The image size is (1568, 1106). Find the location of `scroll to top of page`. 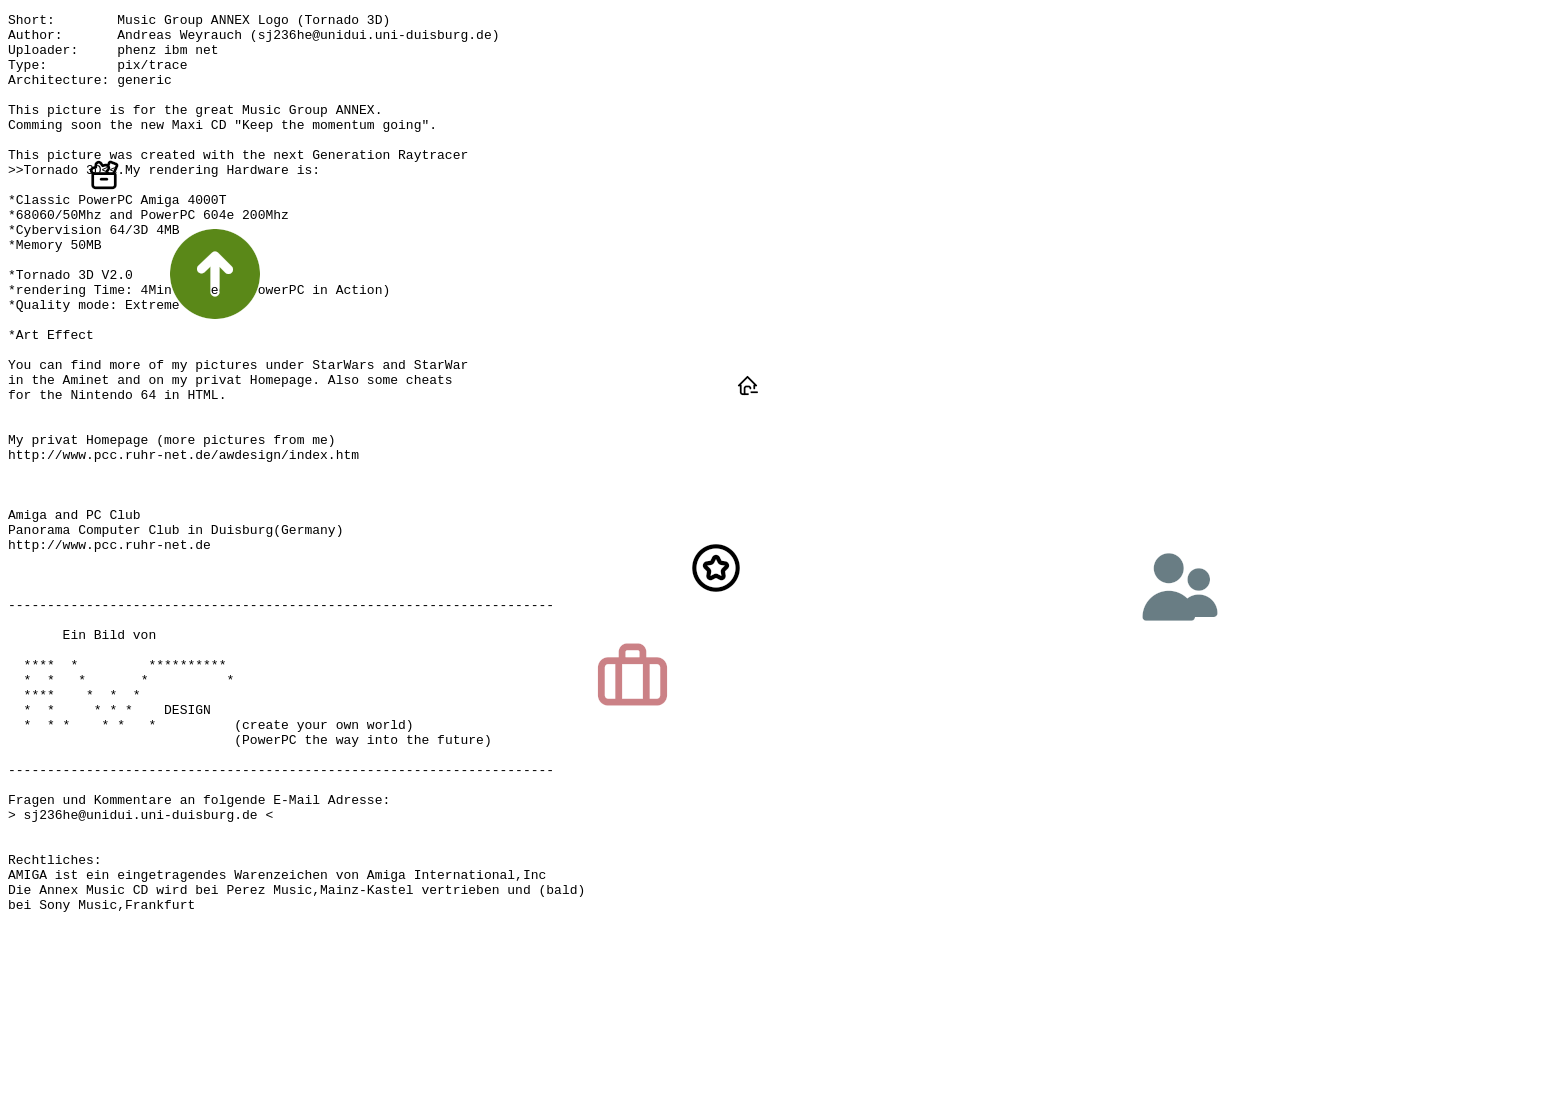

scroll to top of page is located at coordinates (215, 274).